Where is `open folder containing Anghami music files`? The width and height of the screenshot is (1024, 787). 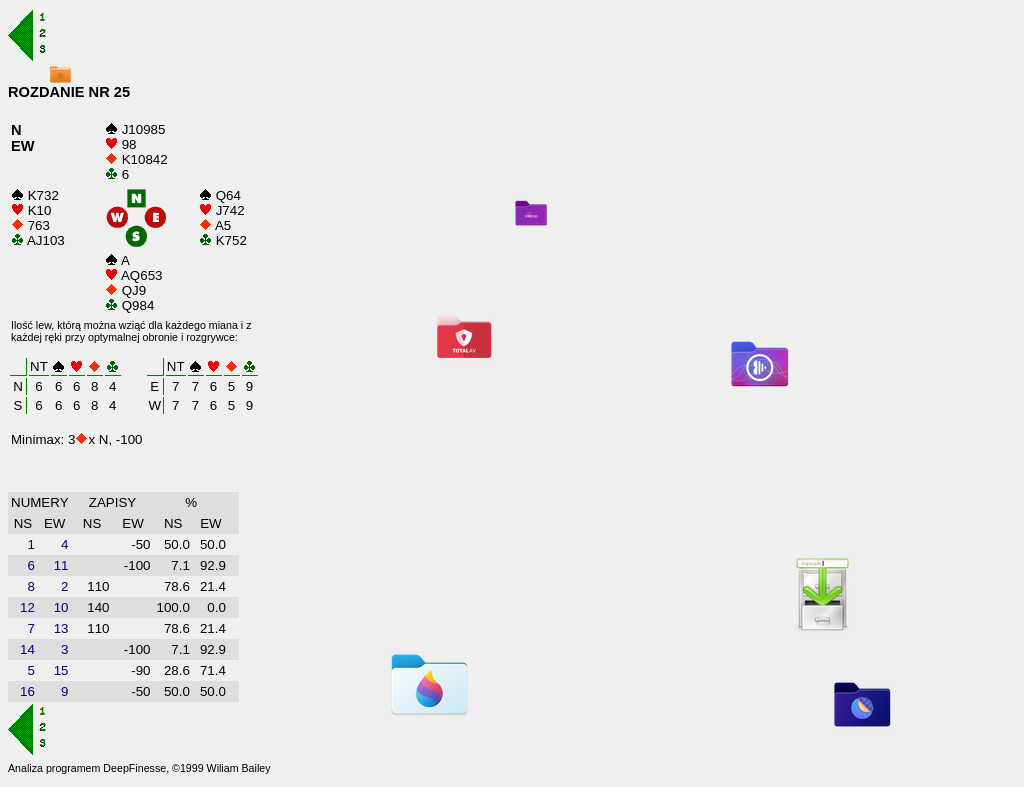 open folder containing Anghami music files is located at coordinates (759, 365).